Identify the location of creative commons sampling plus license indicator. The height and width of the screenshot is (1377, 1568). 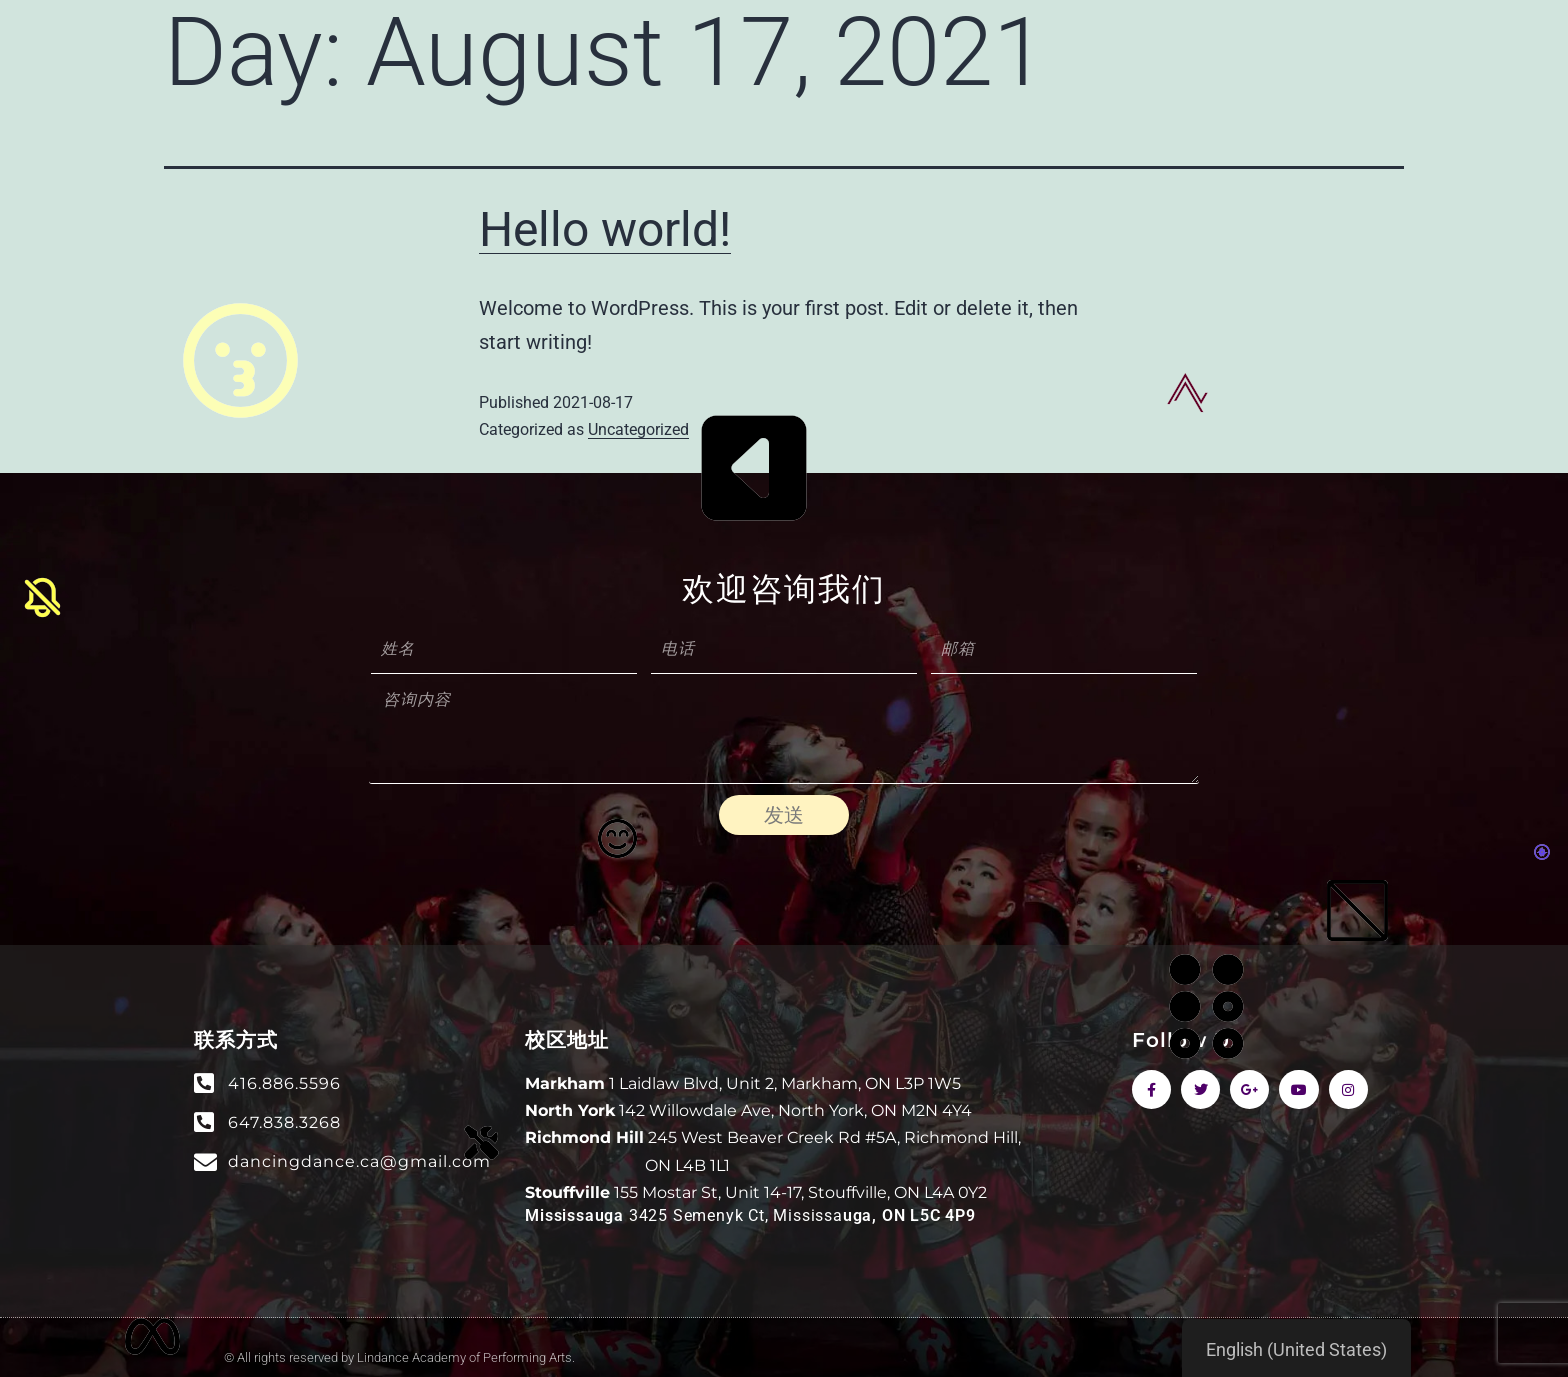
(1542, 852).